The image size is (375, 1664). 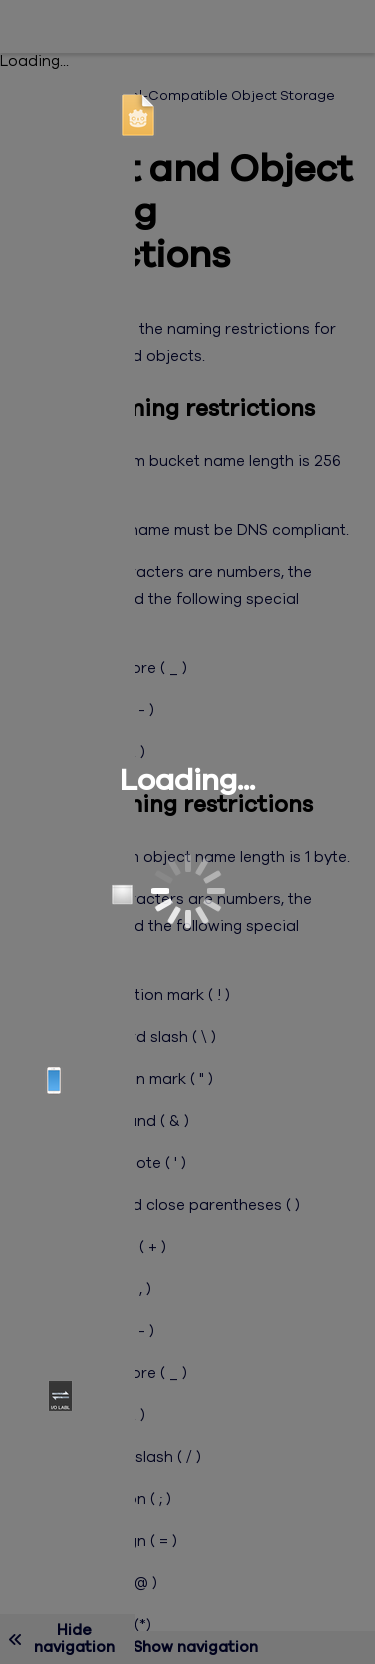 I want to click on magic trackpad connected via bluetooth, so click(x=122, y=895).